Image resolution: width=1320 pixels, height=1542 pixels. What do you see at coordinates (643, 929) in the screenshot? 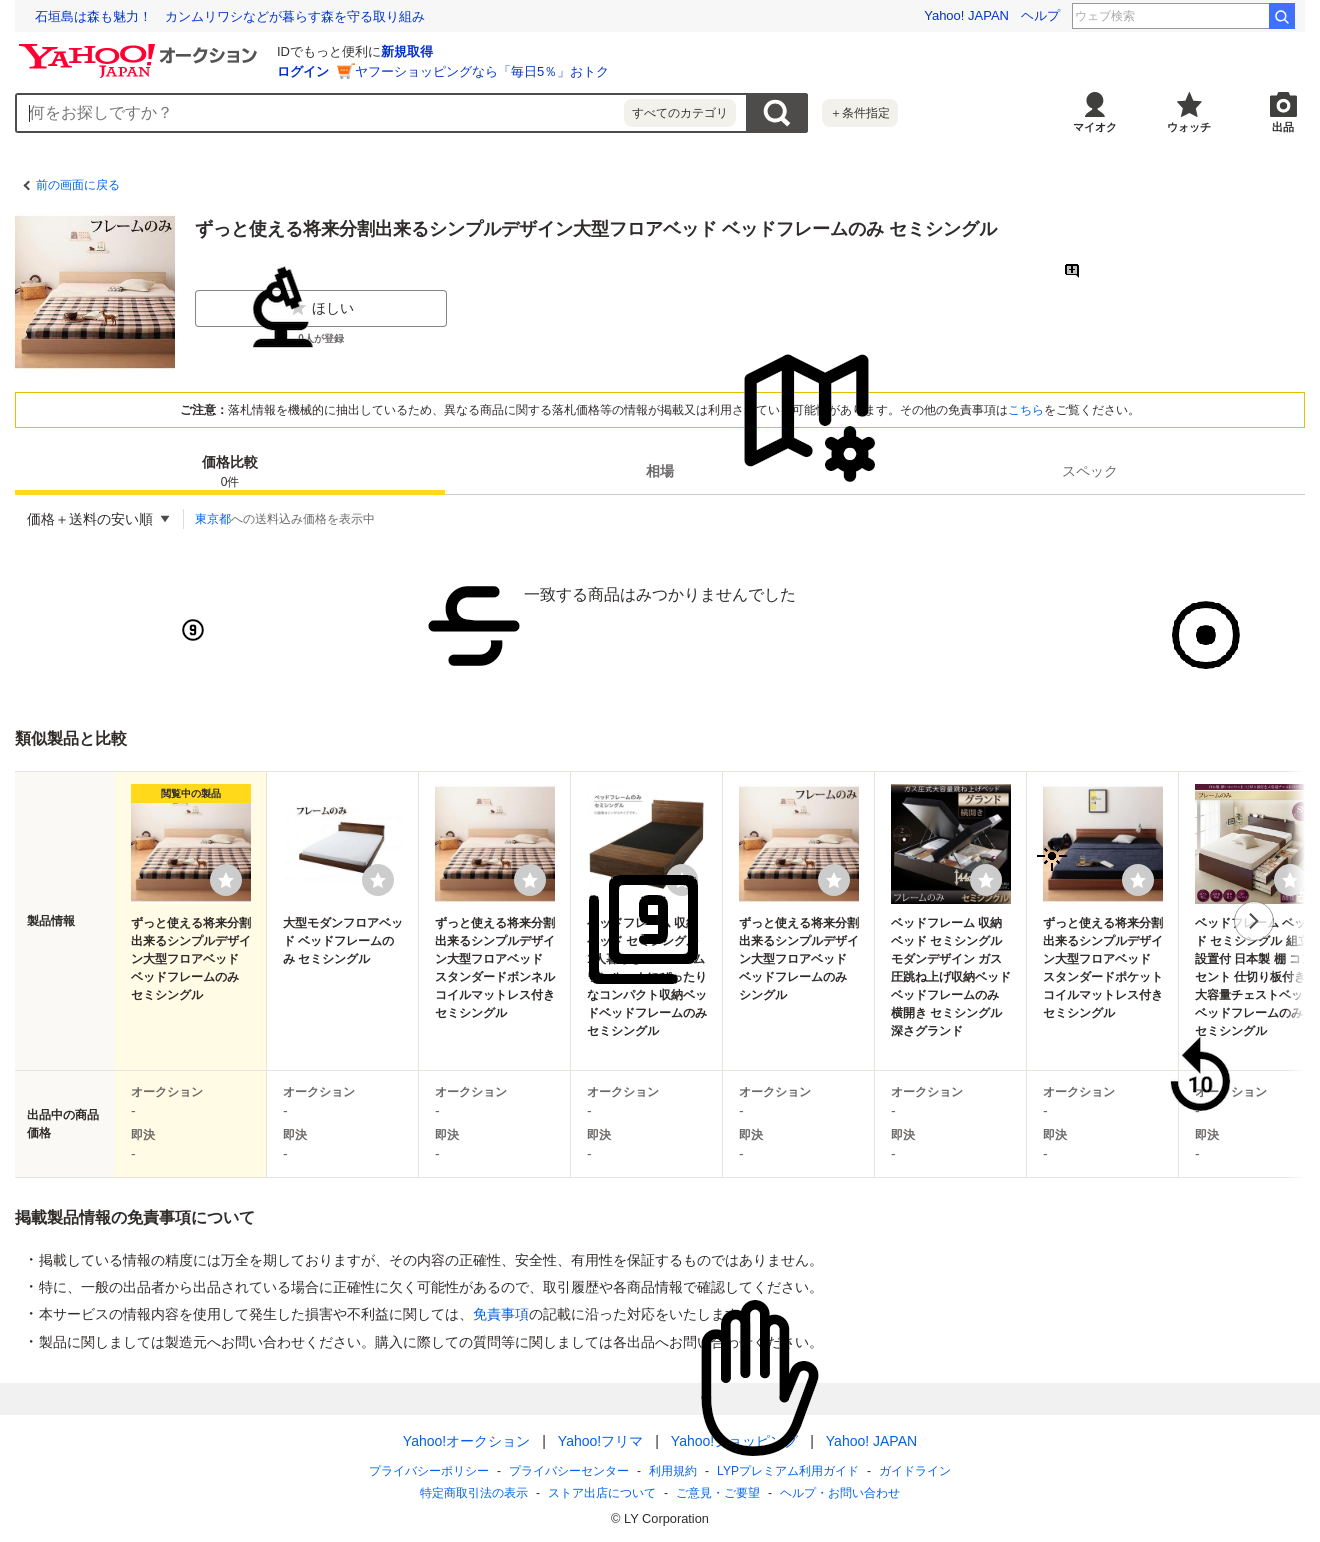
I see `indicates 9 items or layers stacked` at bounding box center [643, 929].